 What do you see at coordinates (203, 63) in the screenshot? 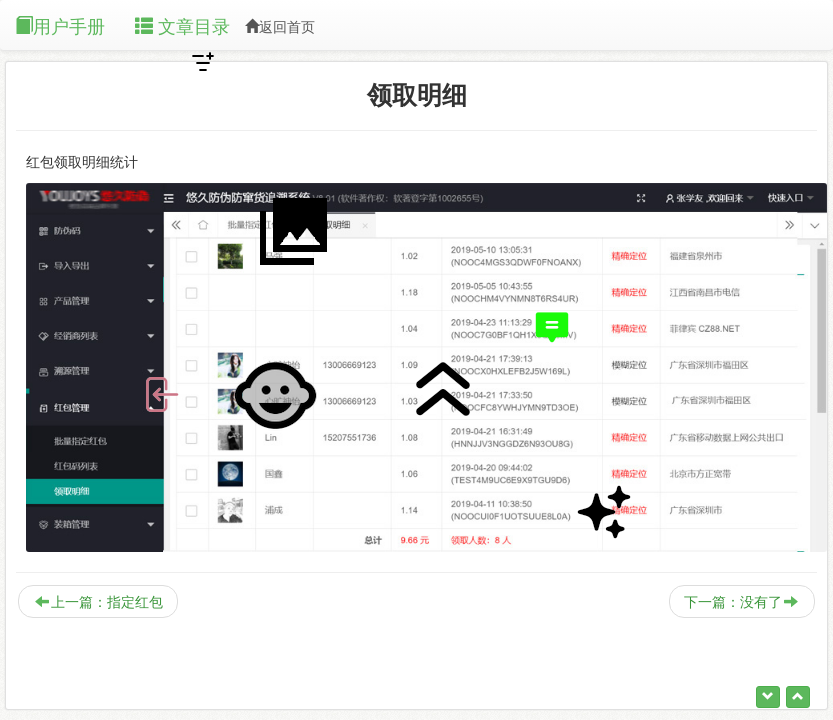
I see `add a new filter to the list` at bounding box center [203, 63].